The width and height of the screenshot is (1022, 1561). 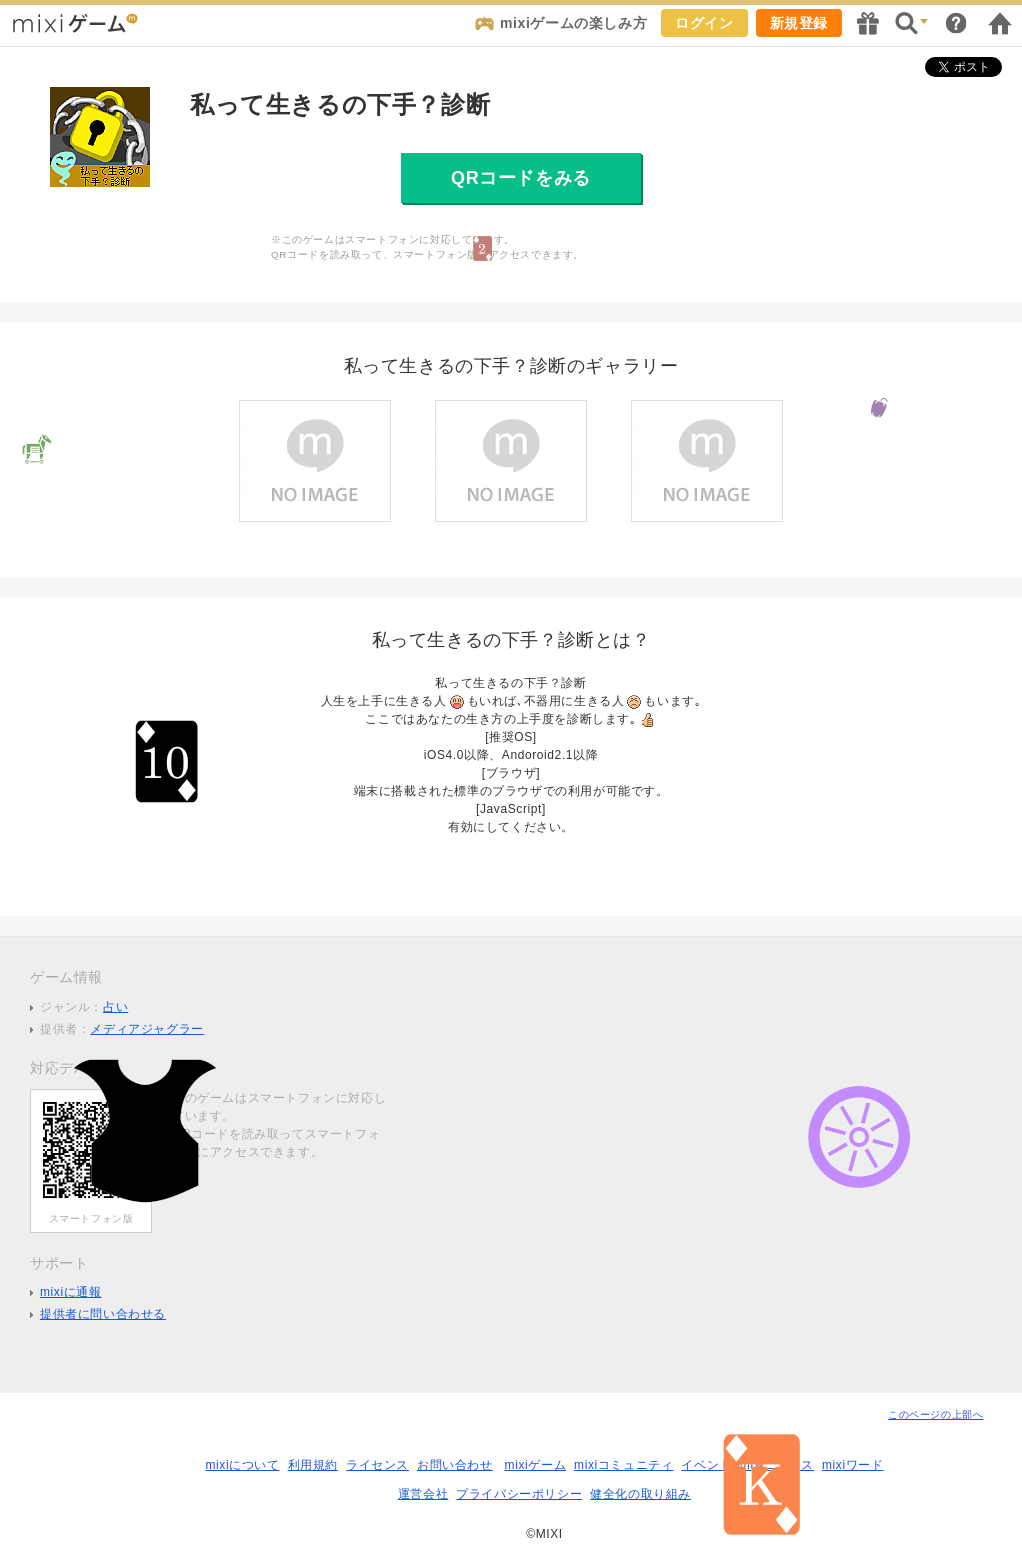 What do you see at coordinates (859, 1137) in the screenshot?
I see `select a wheel or cart component in a game` at bounding box center [859, 1137].